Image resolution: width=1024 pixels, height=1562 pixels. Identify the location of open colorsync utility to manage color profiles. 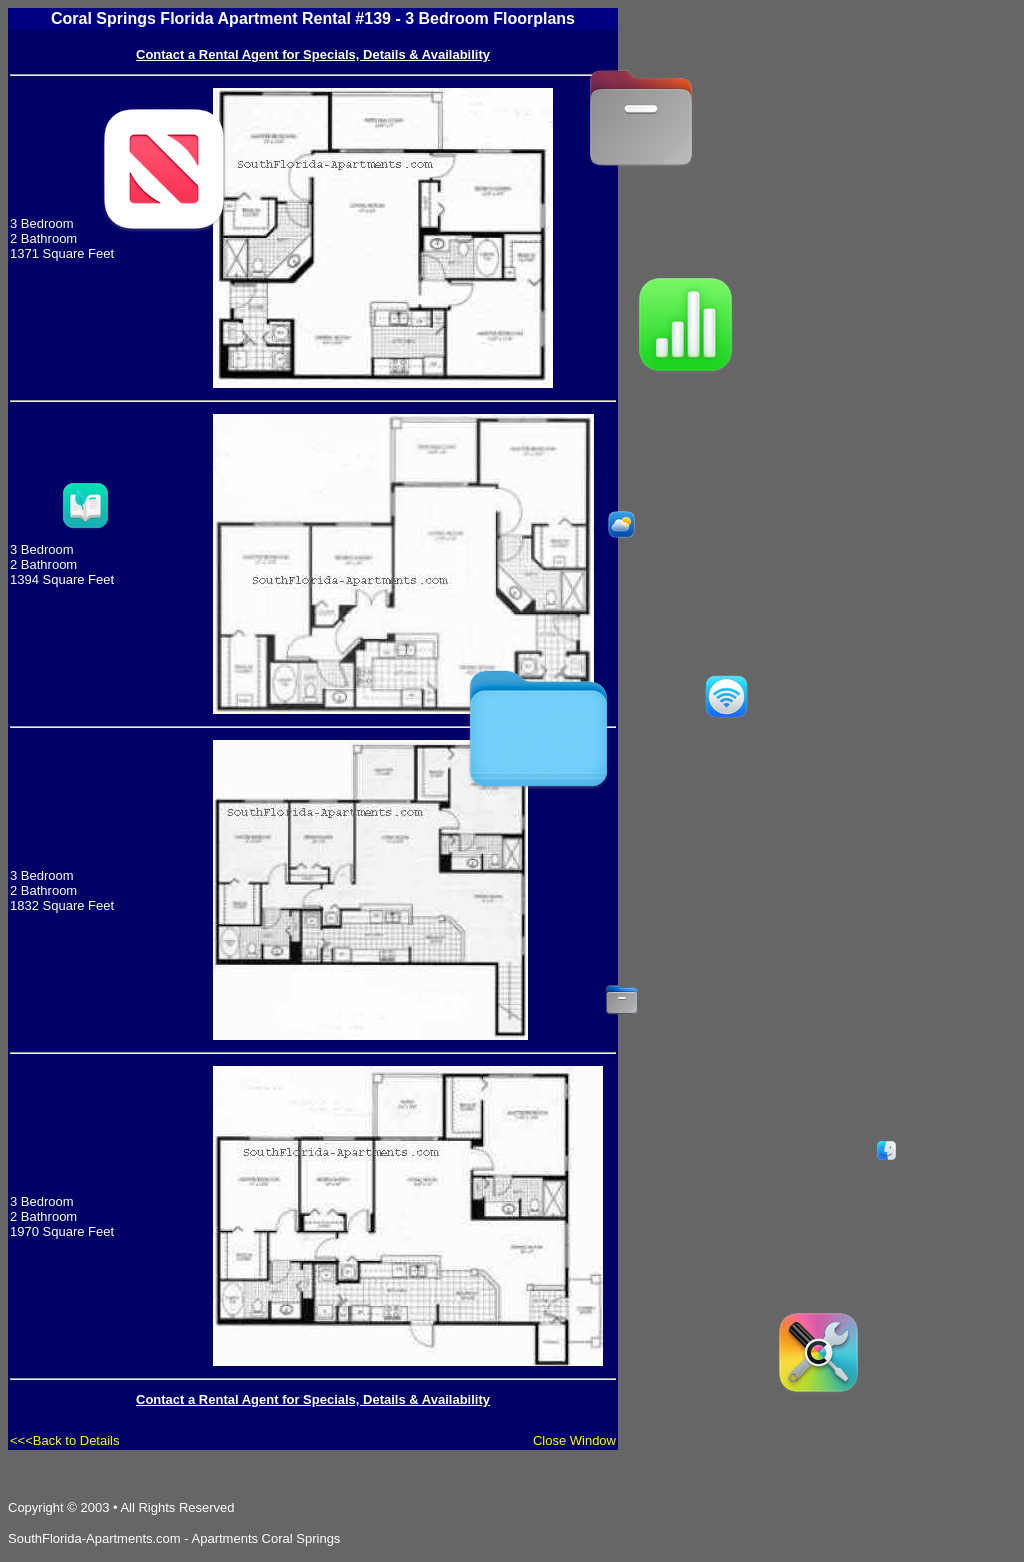
(818, 1352).